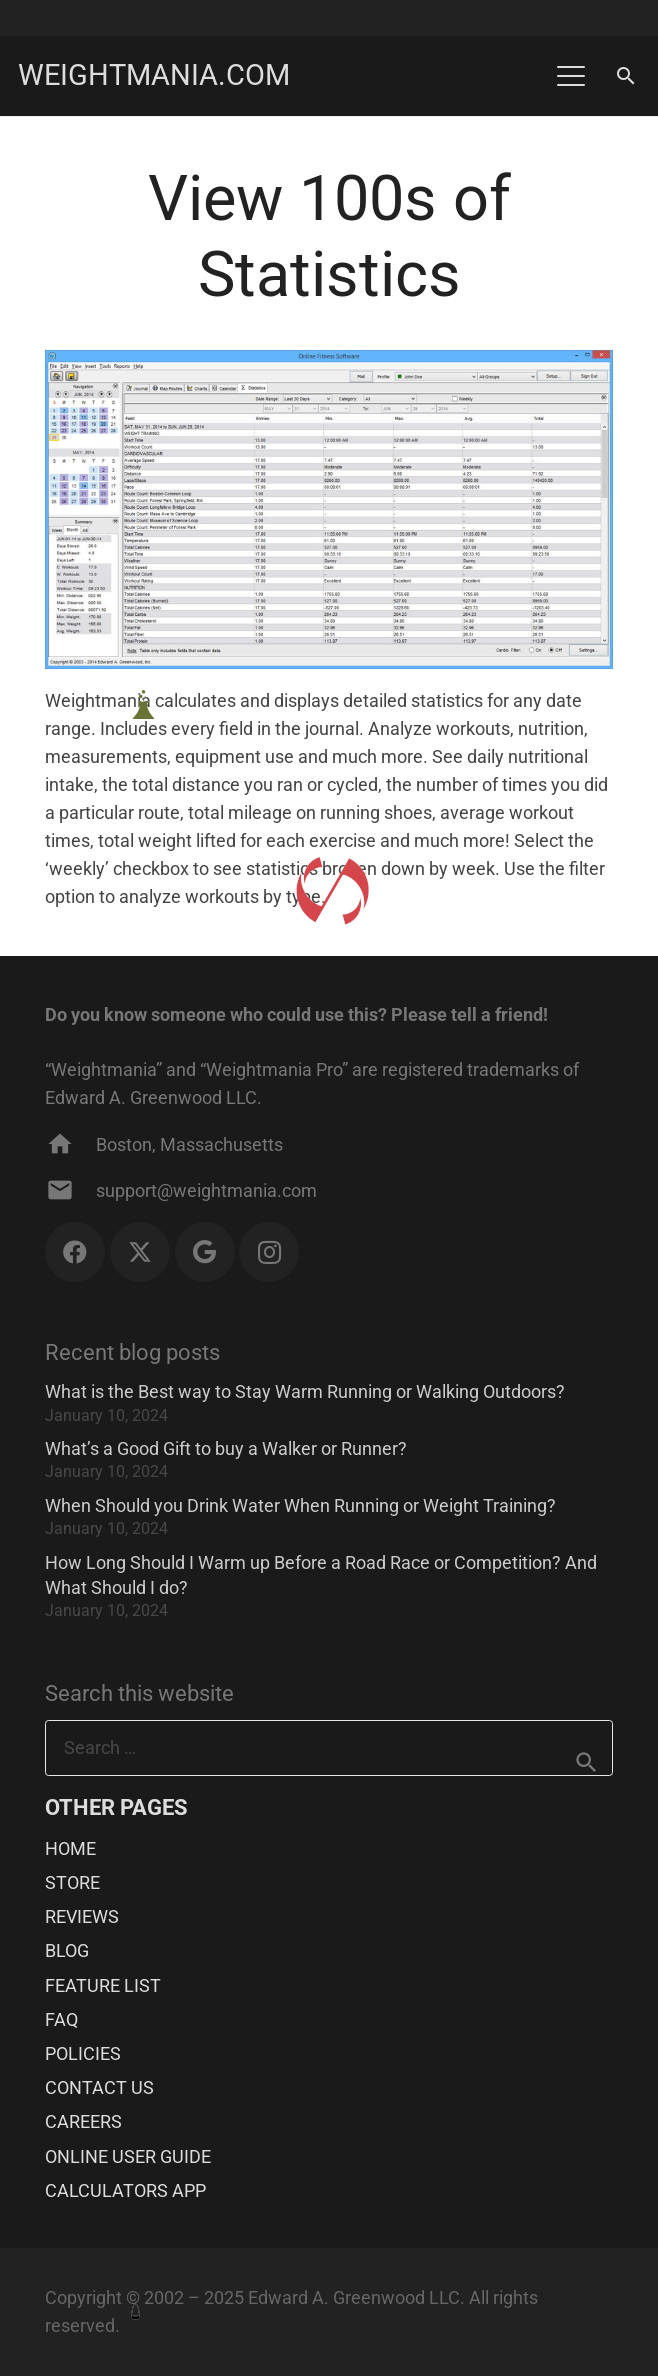  What do you see at coordinates (333, 890) in the screenshot?
I see `loading or processing in progress` at bounding box center [333, 890].